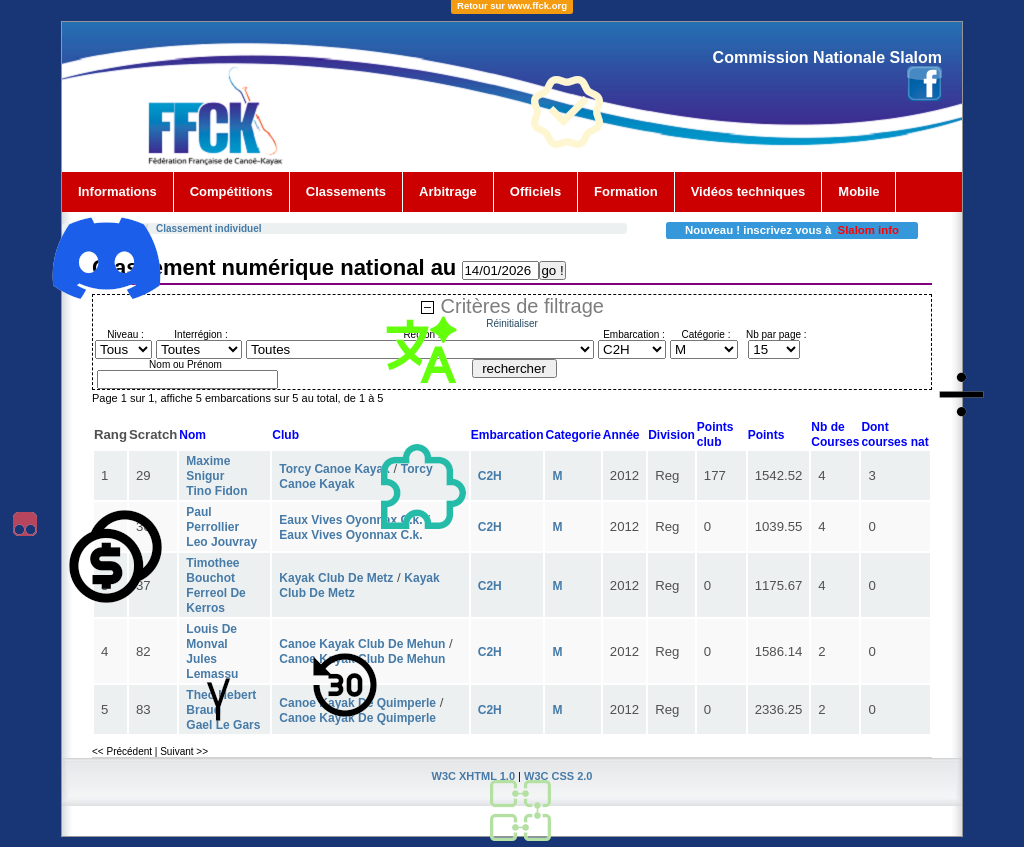  Describe the element at coordinates (567, 112) in the screenshot. I see `indicates a verified account or profile` at that location.